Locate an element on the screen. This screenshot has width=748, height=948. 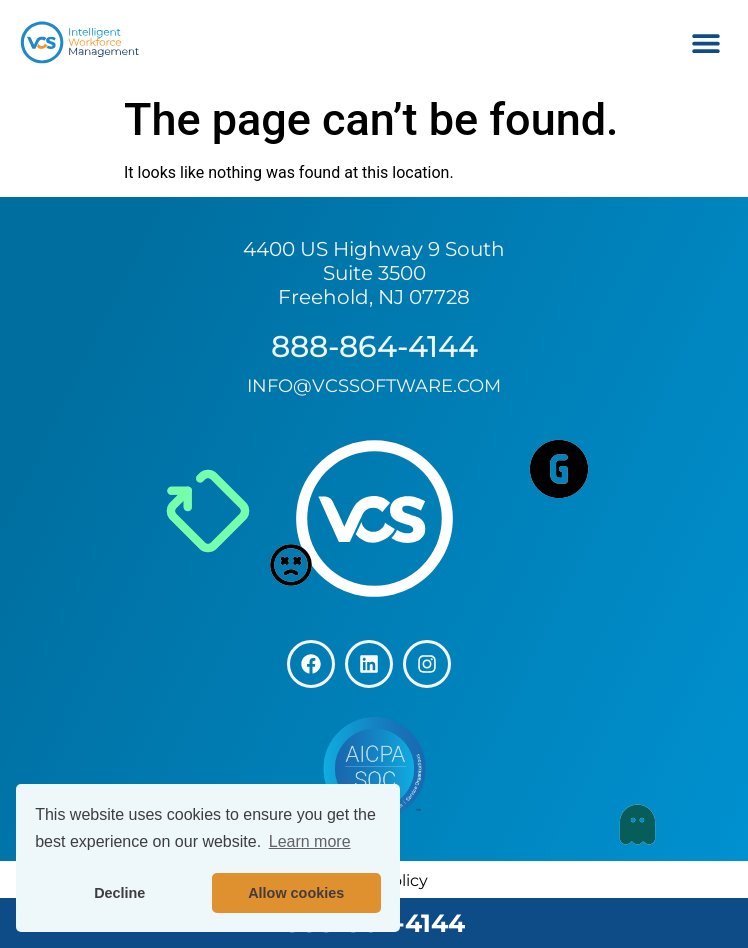
indicates ghost mode or invisible status is located at coordinates (637, 824).